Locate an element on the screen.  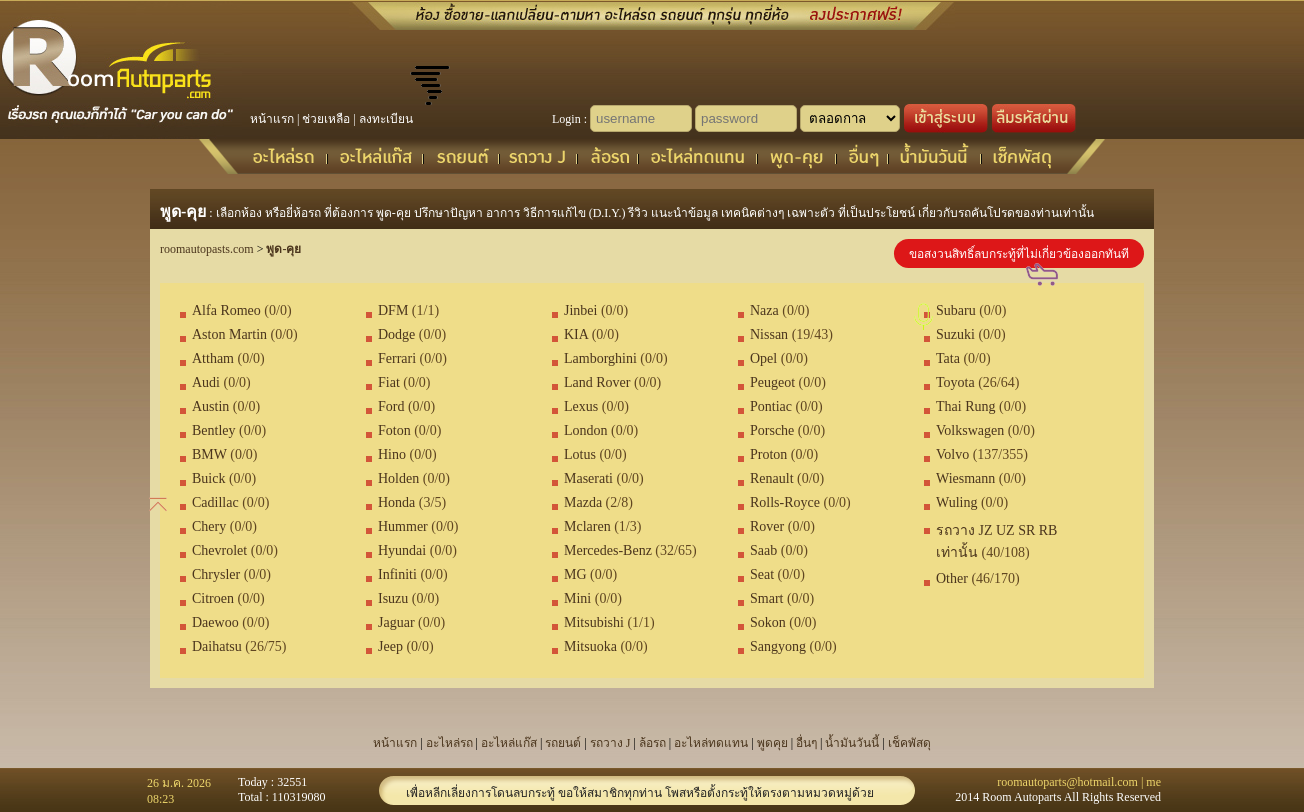
flight has landed or is on the ground is located at coordinates (1042, 274).